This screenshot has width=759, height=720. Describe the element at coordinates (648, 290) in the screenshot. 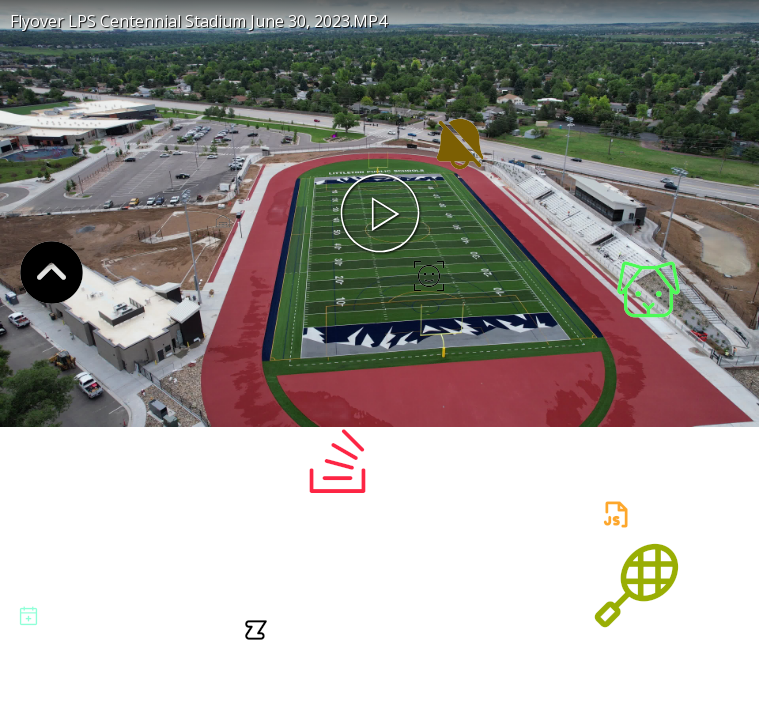

I see `browse pet-related content or services` at that location.